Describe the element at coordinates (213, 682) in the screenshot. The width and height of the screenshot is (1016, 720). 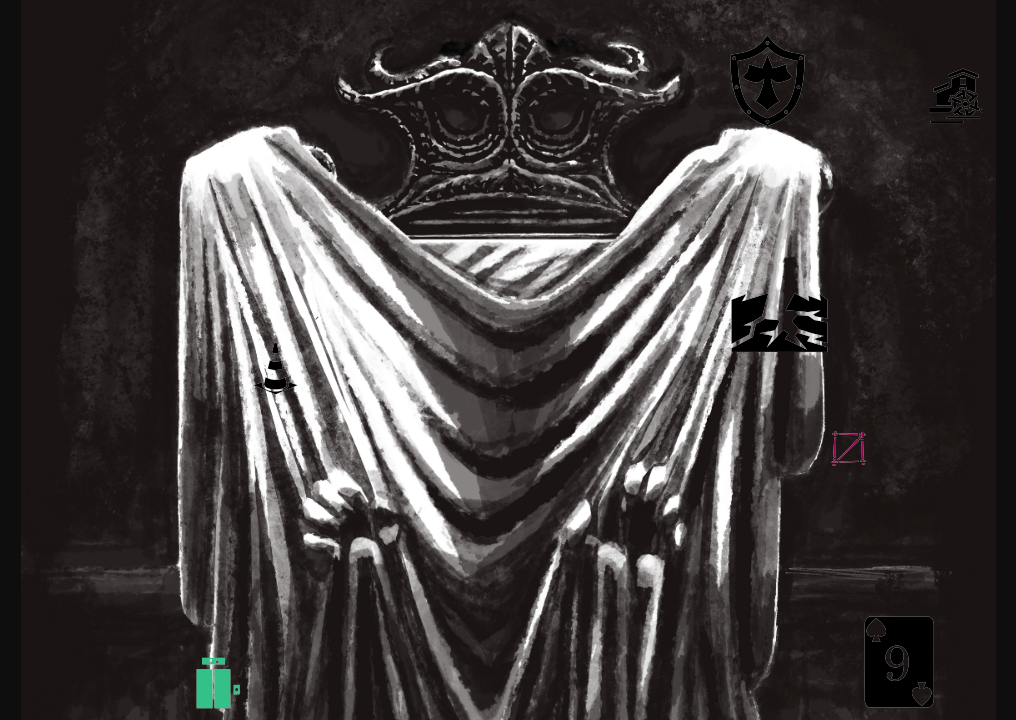
I see `access elevator or floor navigation` at that location.